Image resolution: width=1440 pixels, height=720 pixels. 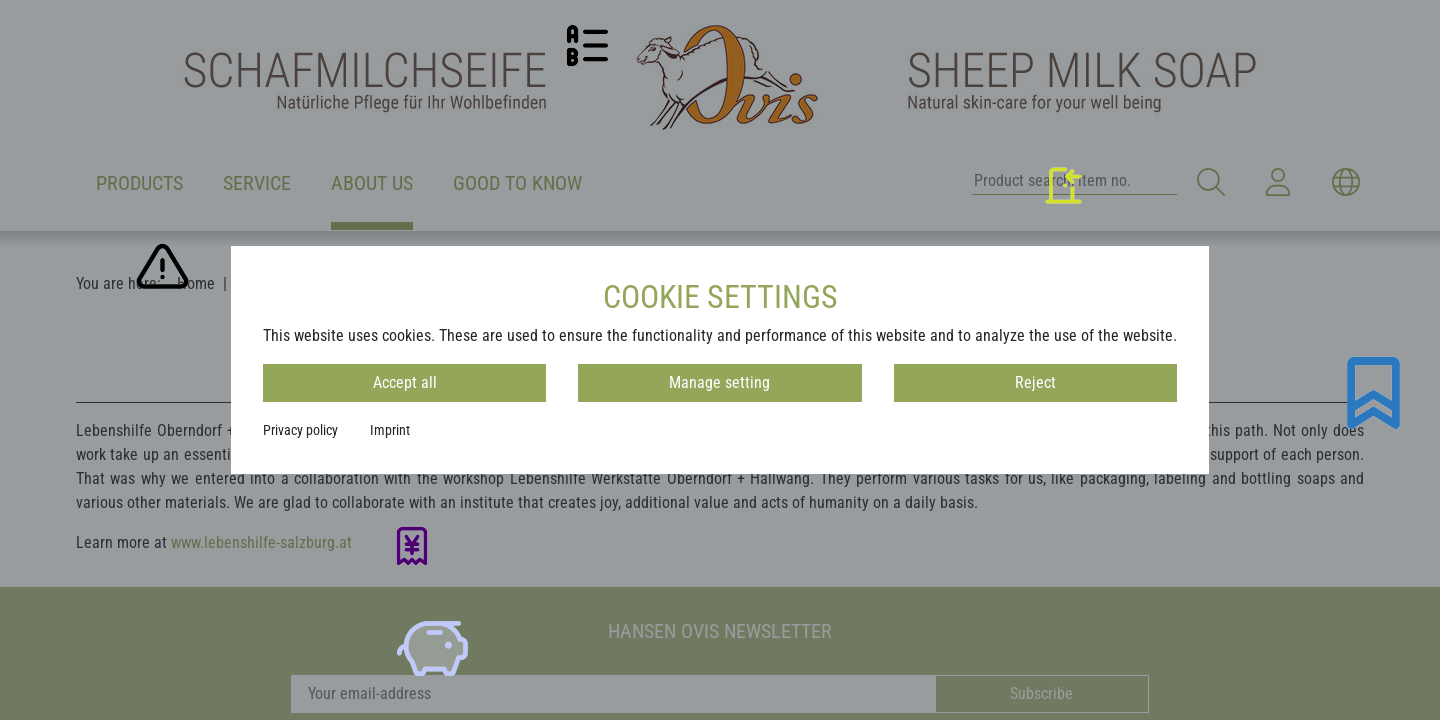 I want to click on log in or sign in to your account, so click(x=1063, y=185).